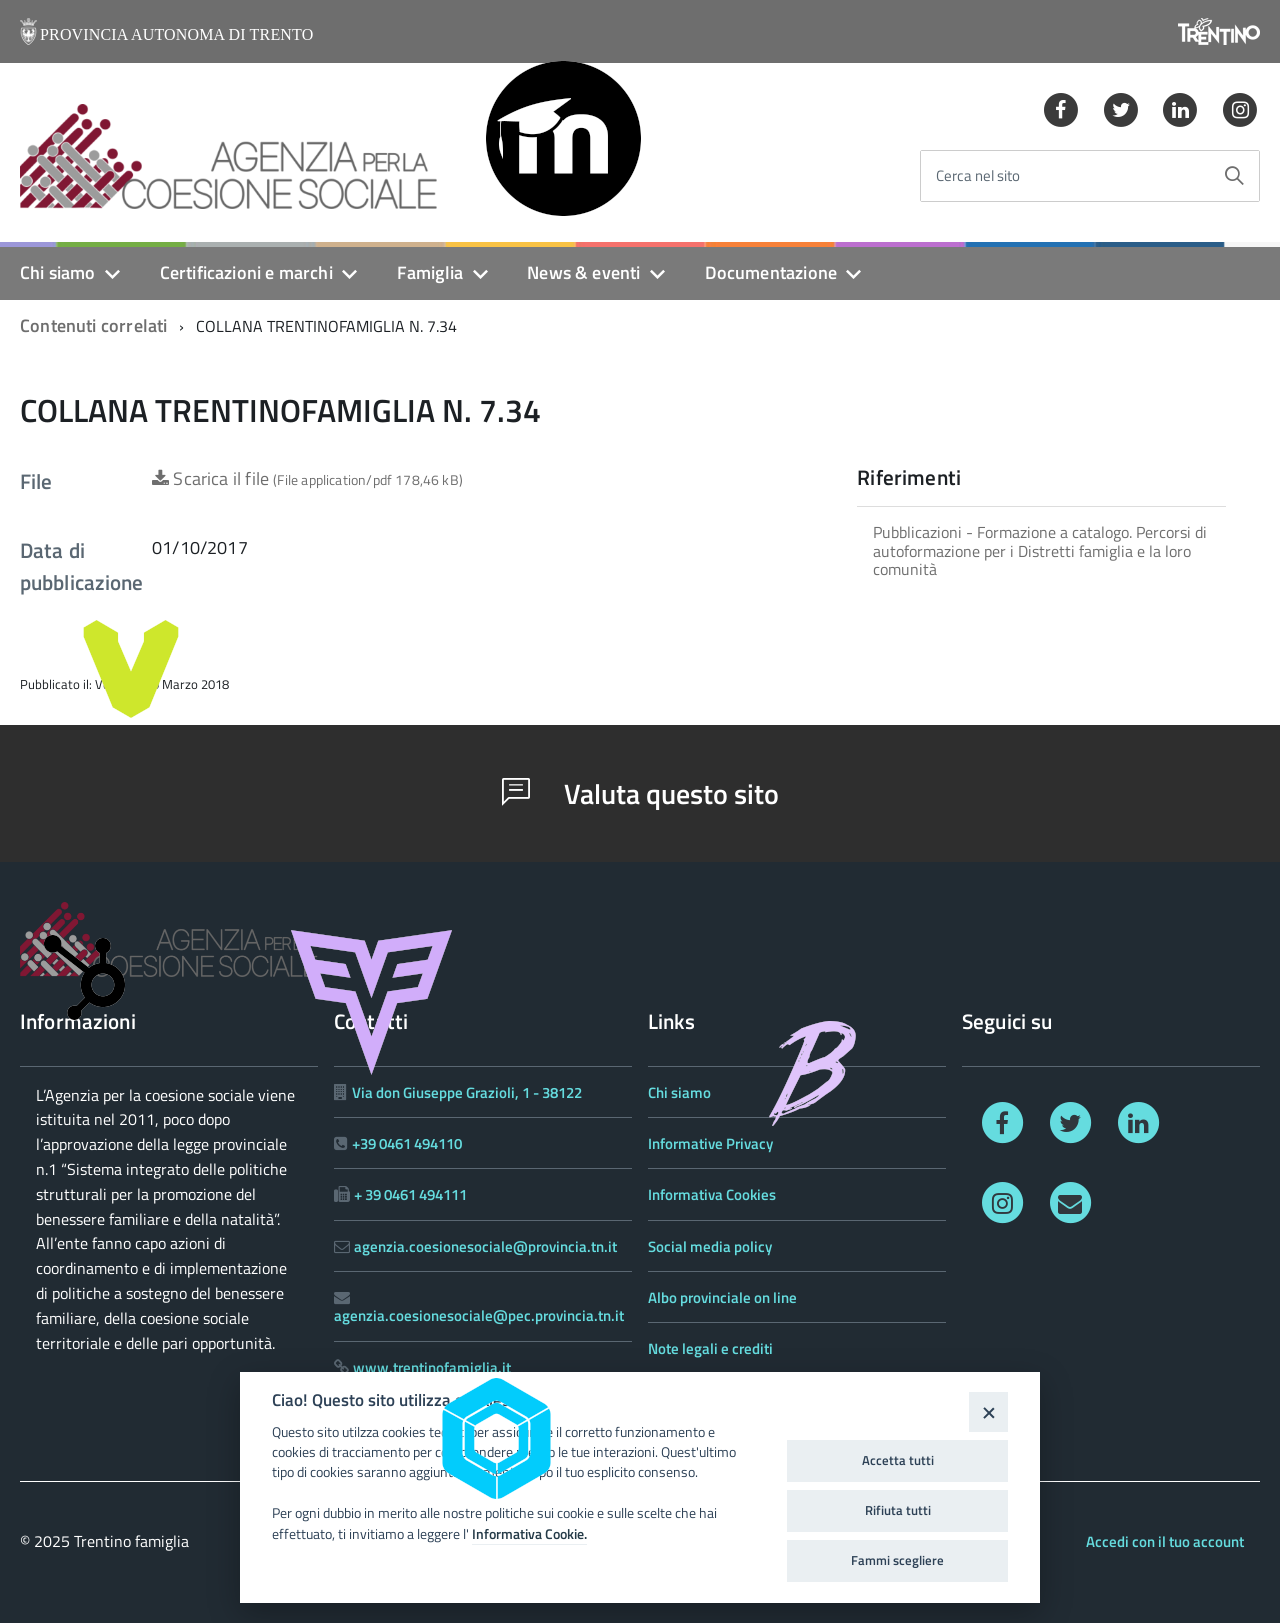  I want to click on open HubSpot CRM platform, so click(84, 977).